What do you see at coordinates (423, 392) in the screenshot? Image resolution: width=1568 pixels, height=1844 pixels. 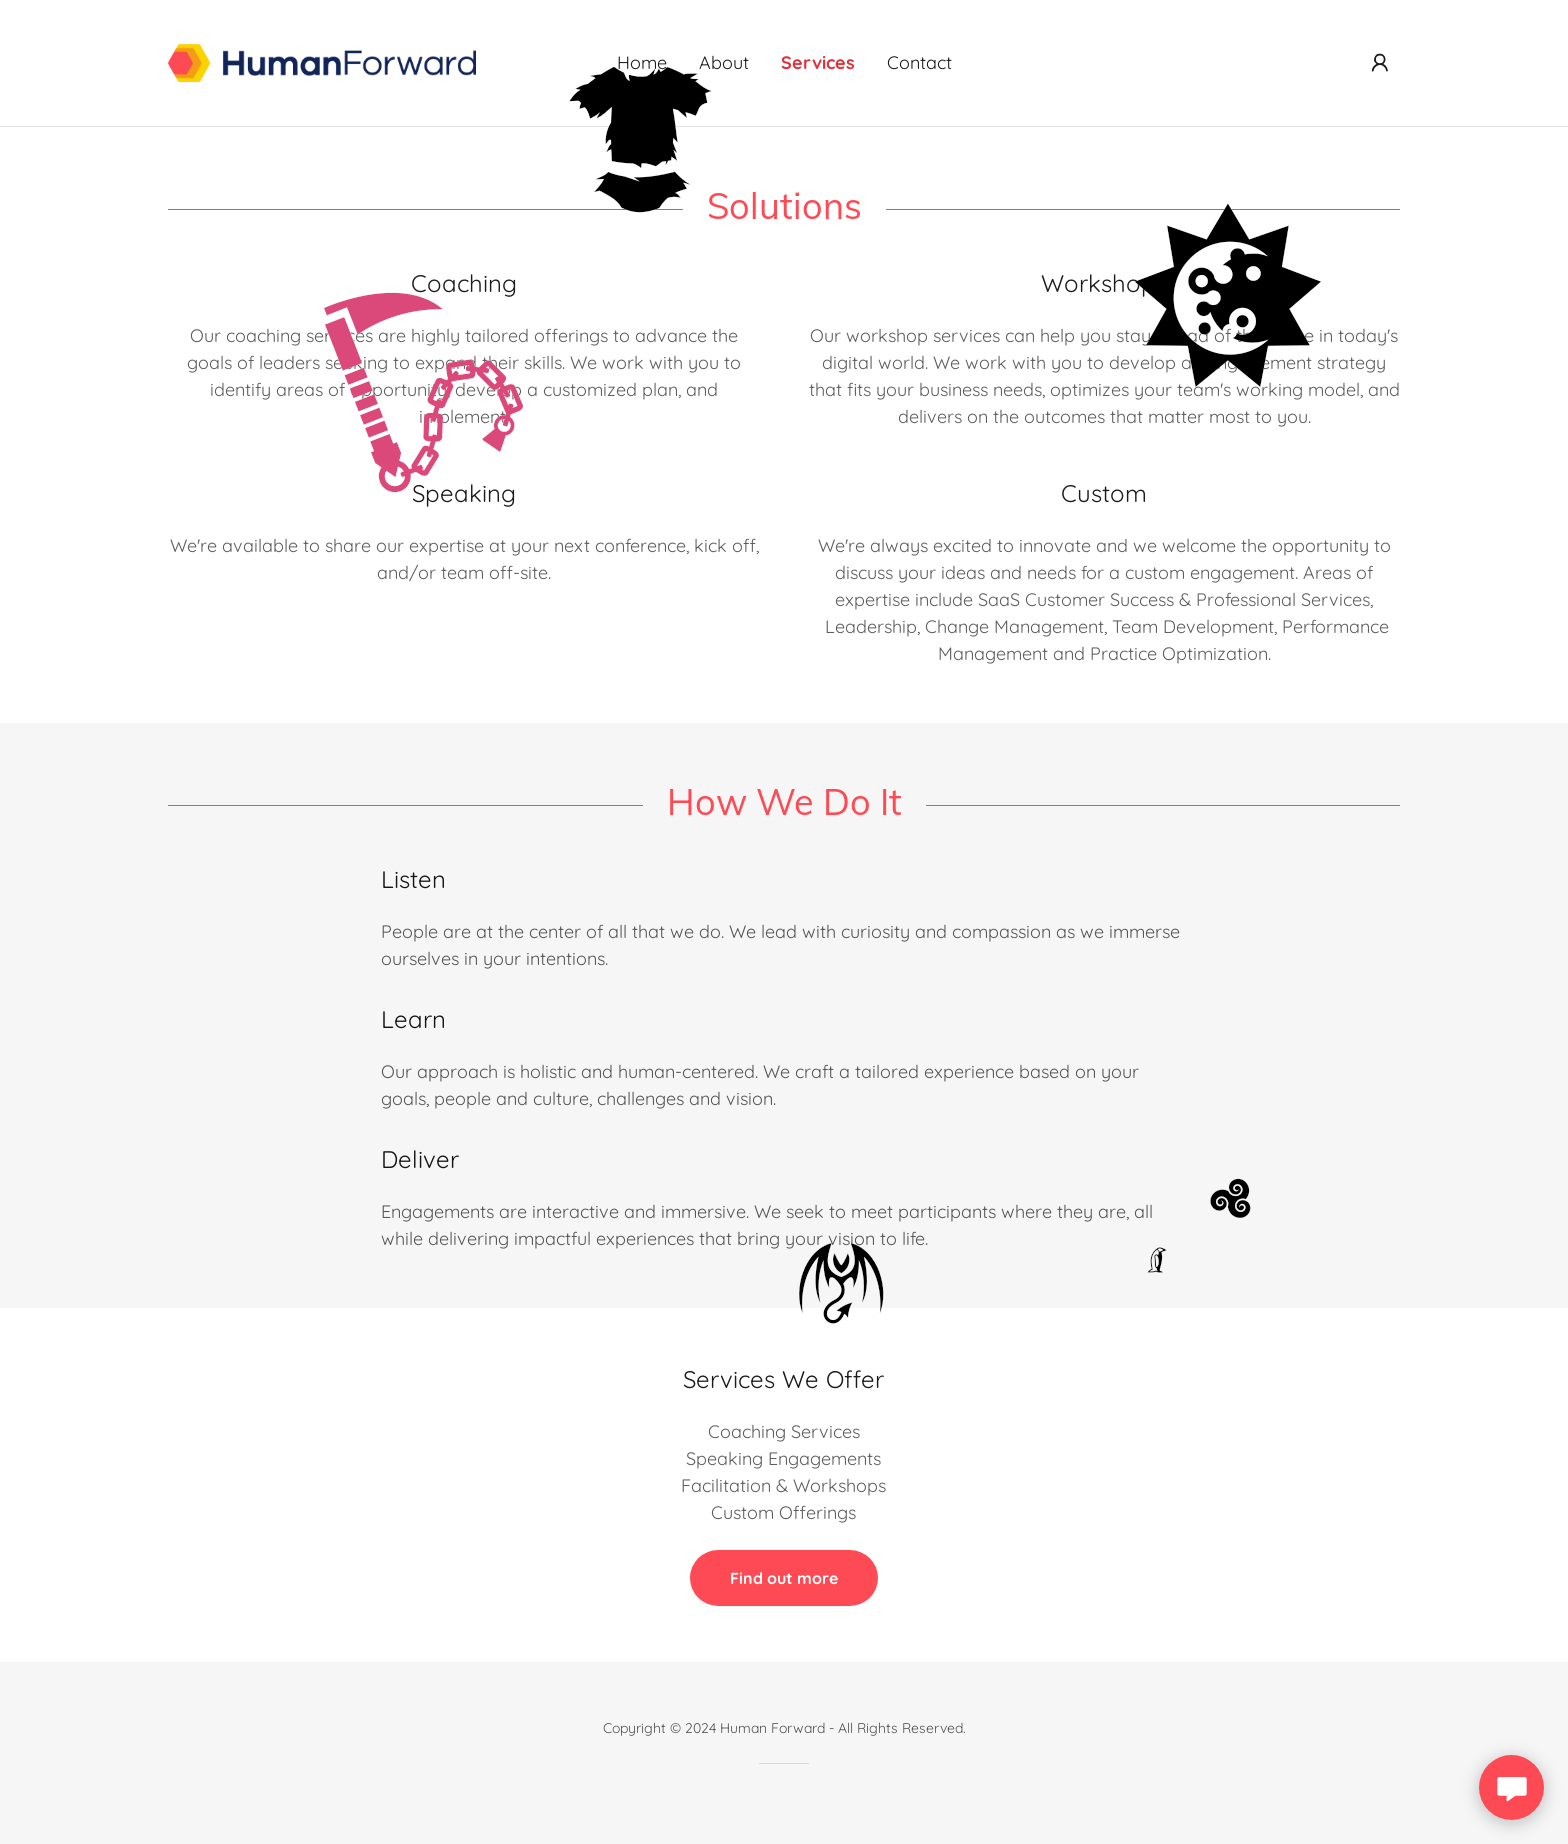 I see `select kusarigama weapon in game inventory` at bounding box center [423, 392].